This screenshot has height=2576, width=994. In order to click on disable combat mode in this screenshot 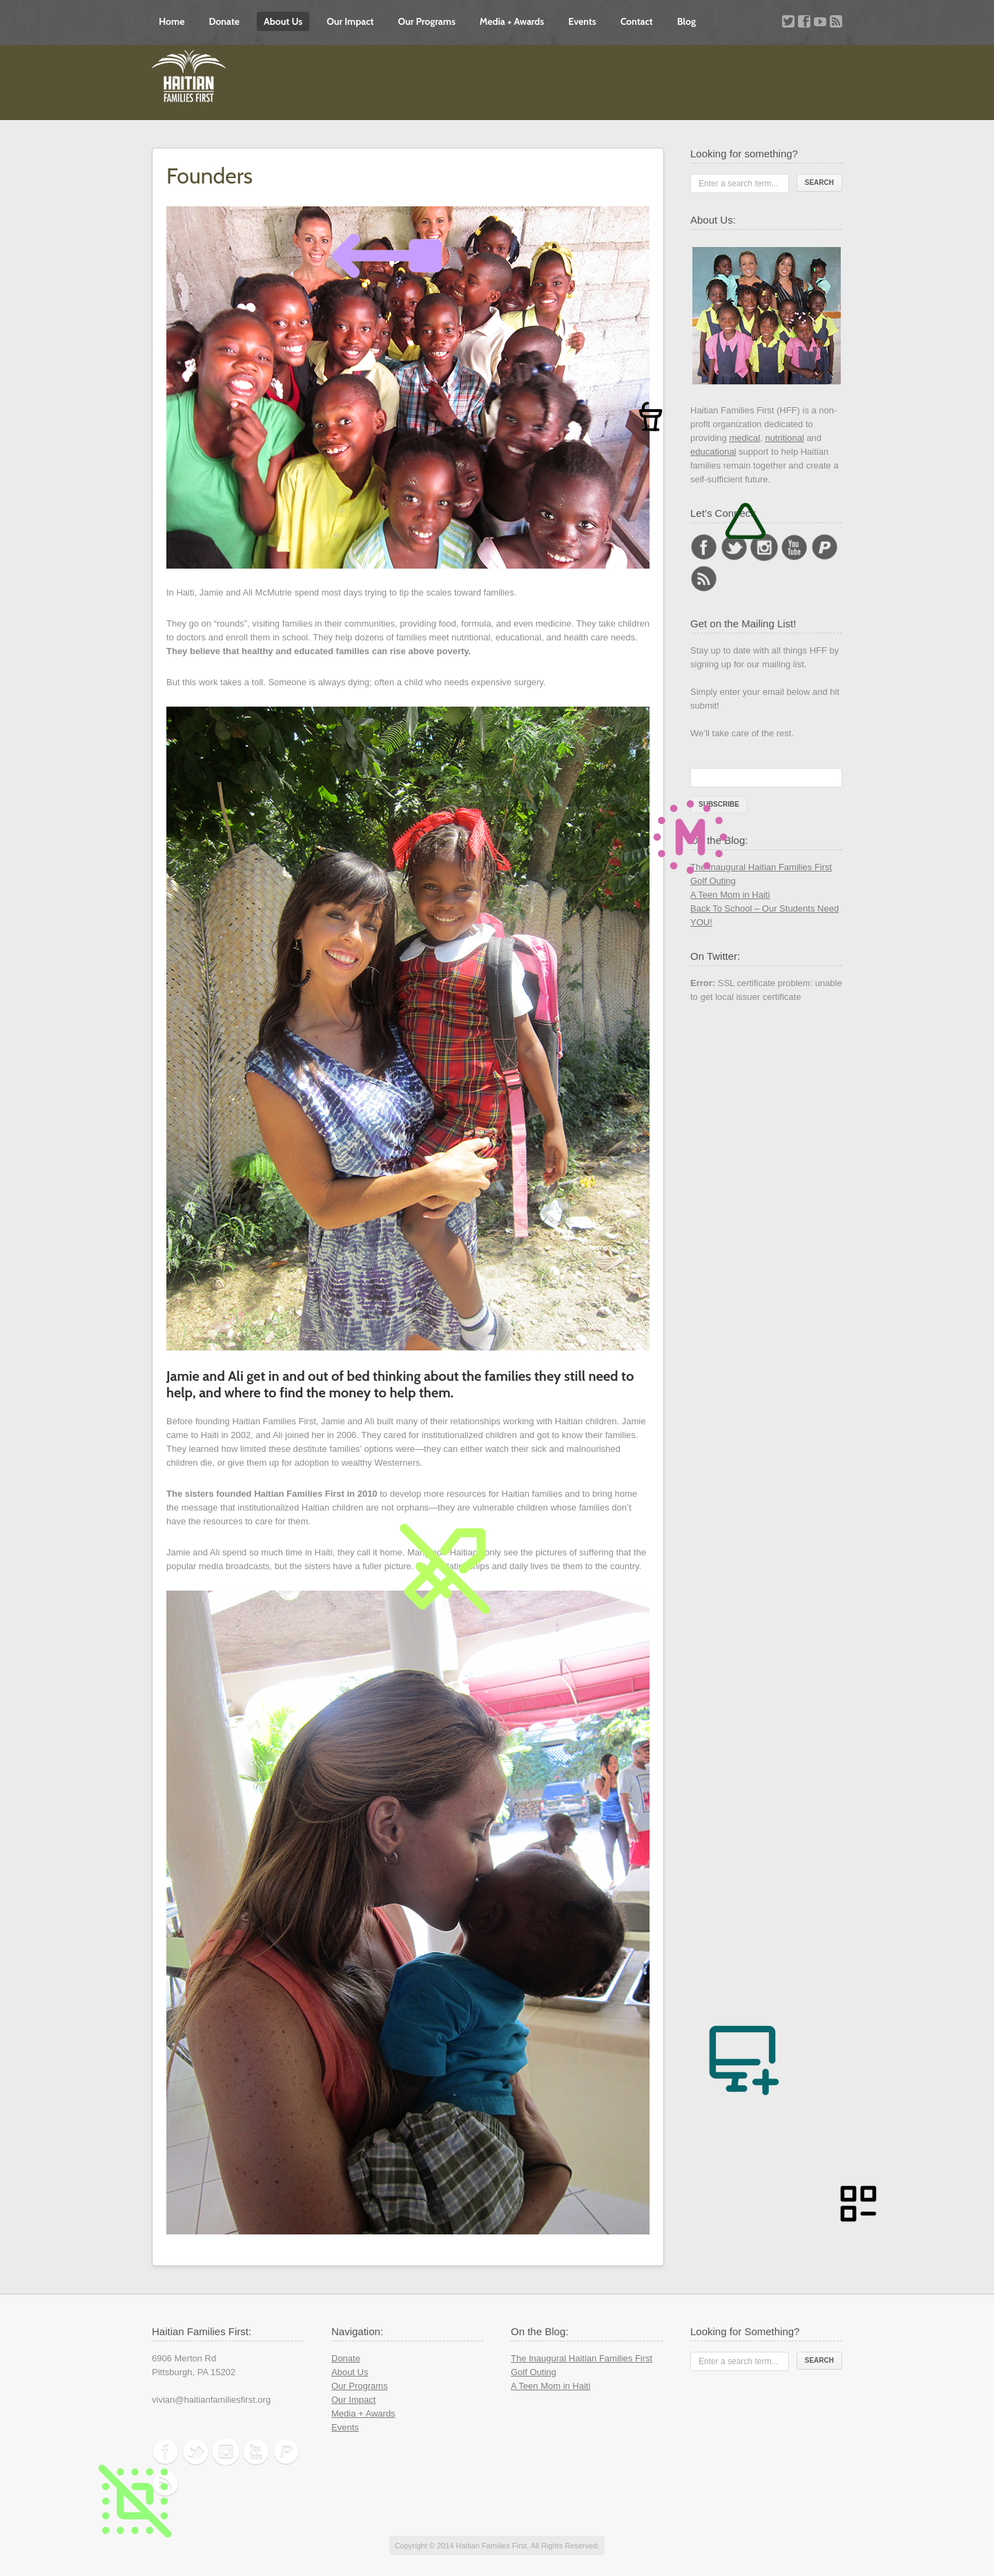, I will do `click(445, 1569)`.